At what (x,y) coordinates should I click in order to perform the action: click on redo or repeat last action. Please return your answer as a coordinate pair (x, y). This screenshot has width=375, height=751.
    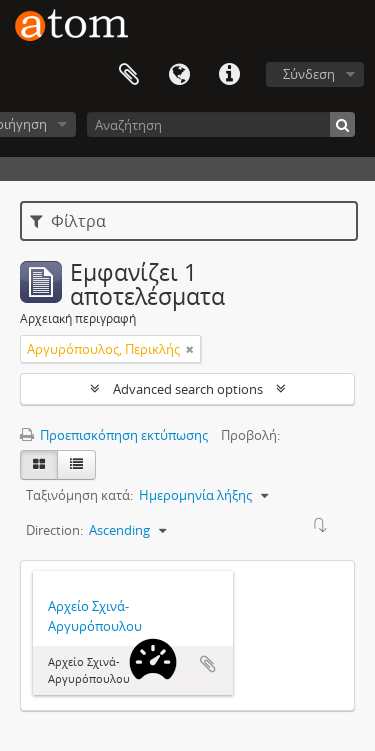
    Looking at the image, I should click on (320, 525).